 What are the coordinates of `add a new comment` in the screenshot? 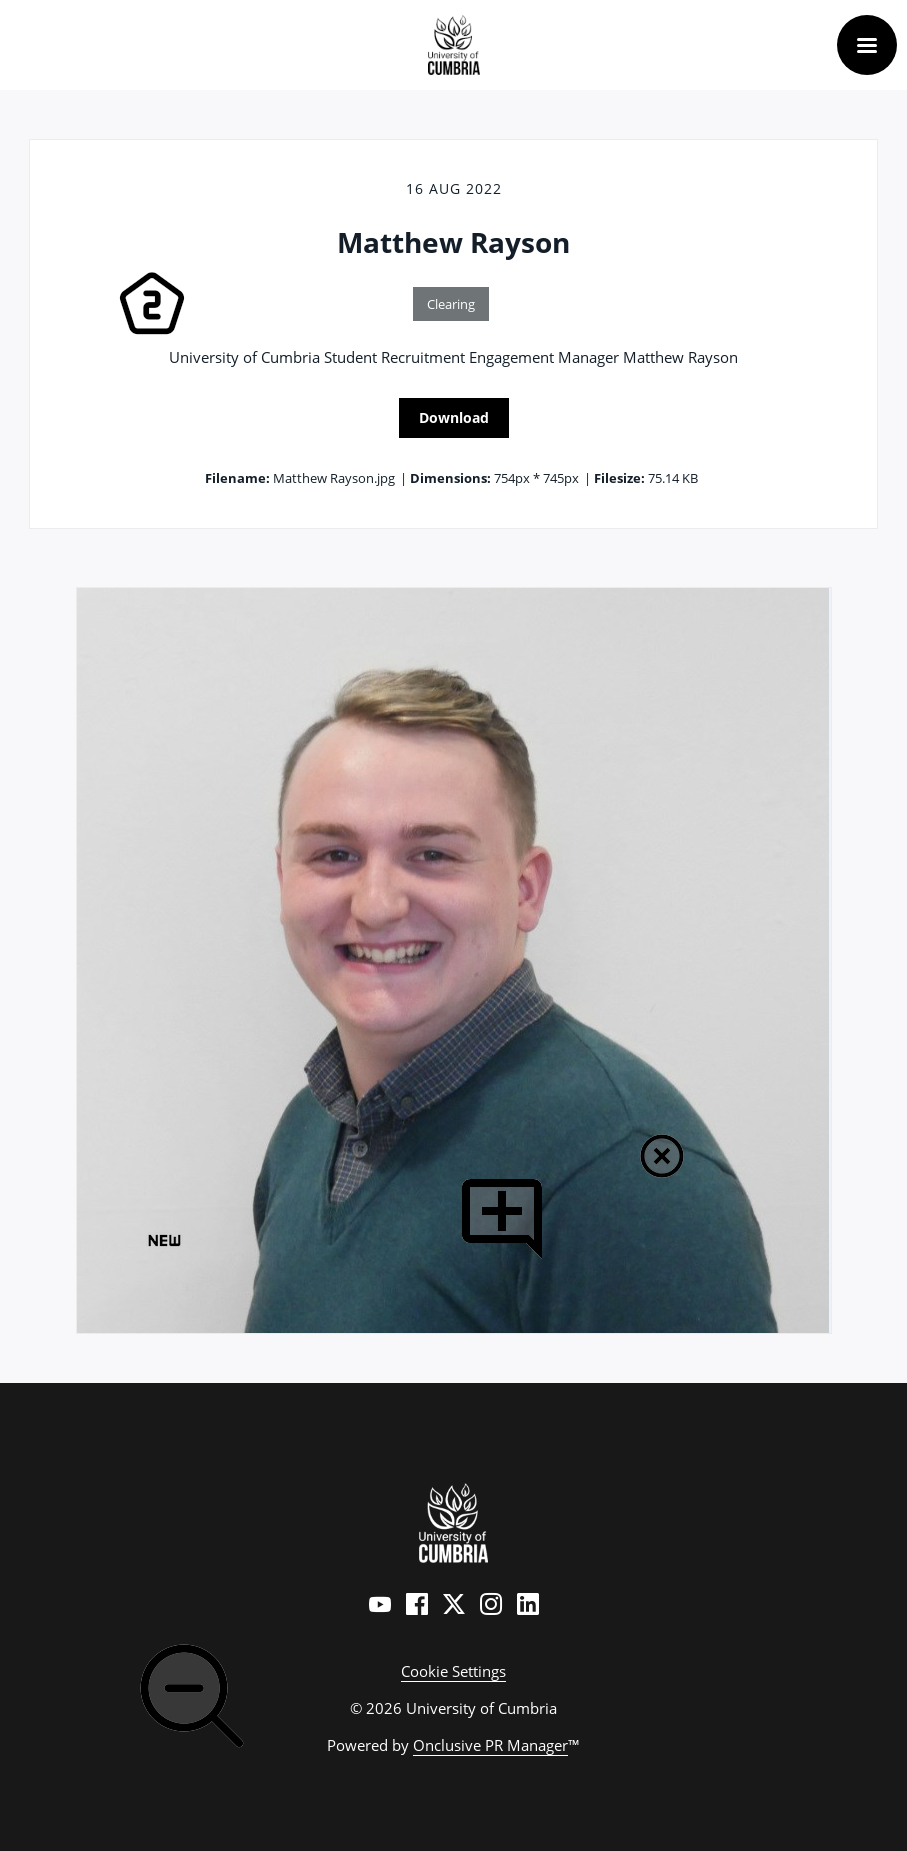 It's located at (502, 1219).